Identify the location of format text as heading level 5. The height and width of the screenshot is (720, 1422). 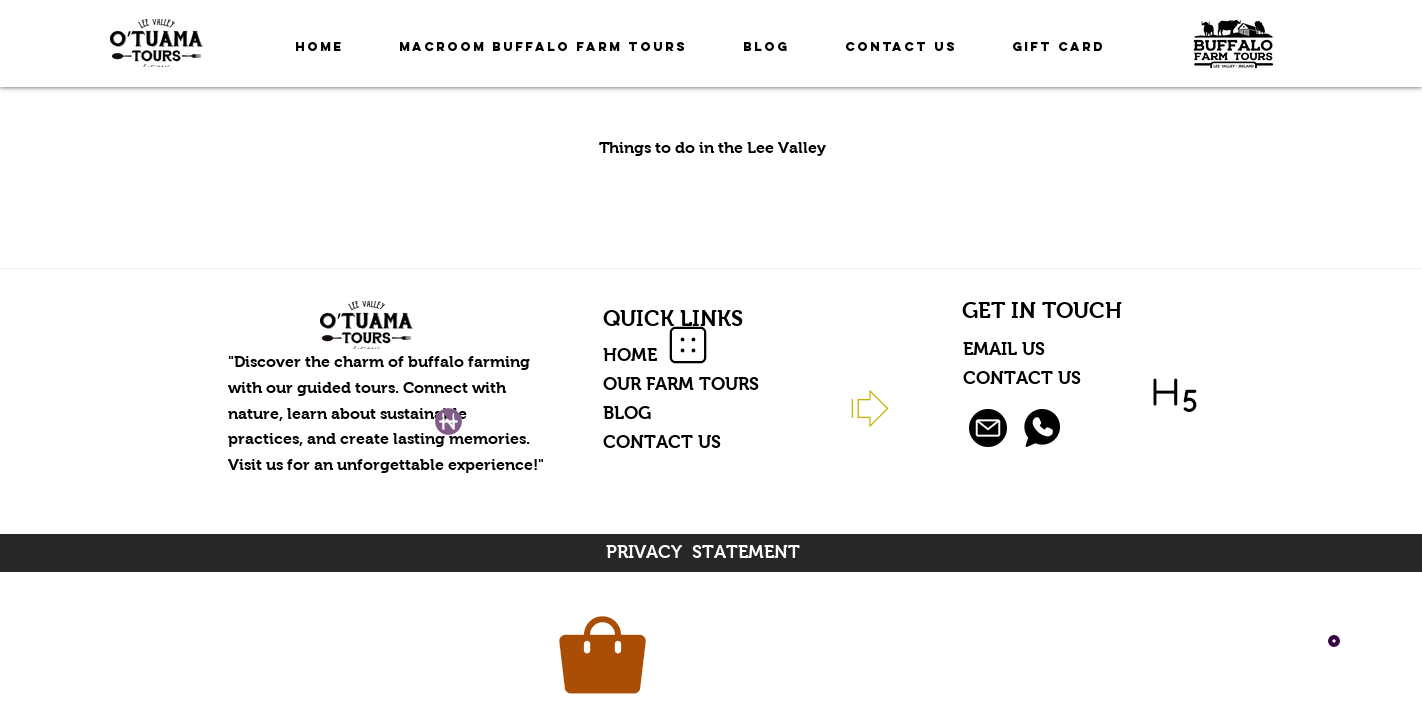
(1172, 394).